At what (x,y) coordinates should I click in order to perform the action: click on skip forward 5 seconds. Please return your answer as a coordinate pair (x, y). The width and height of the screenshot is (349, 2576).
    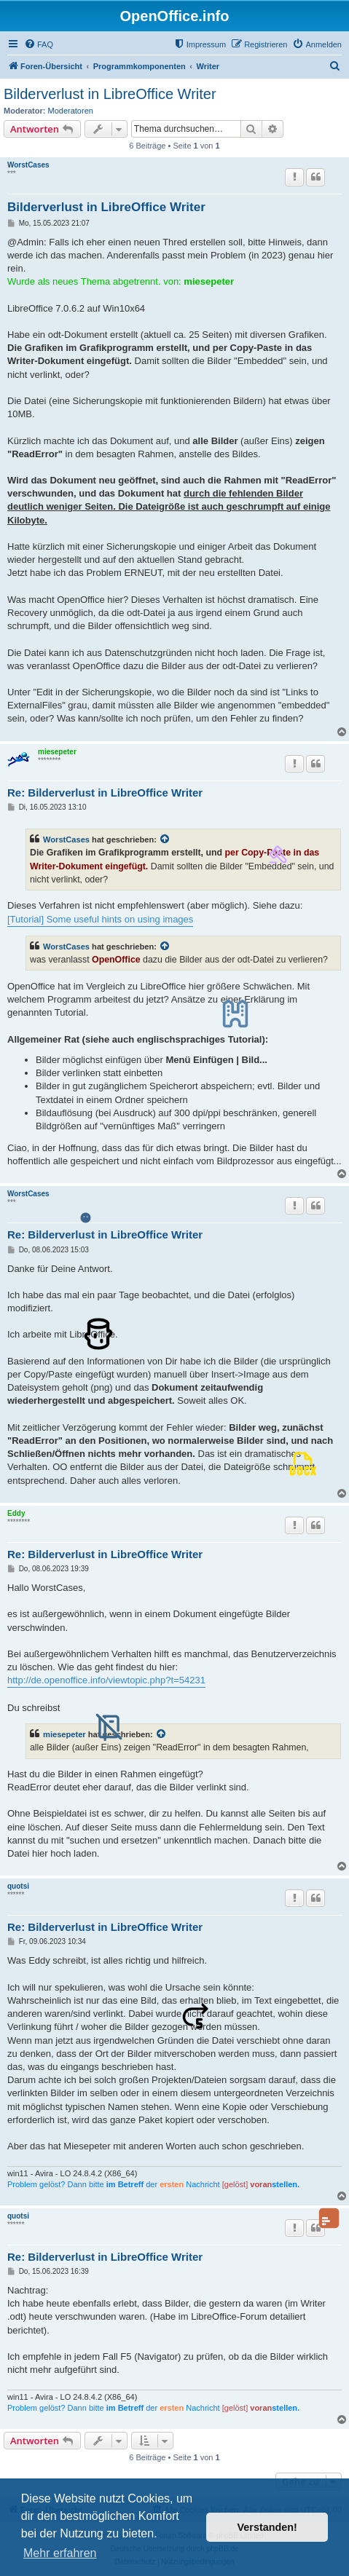
    Looking at the image, I should click on (196, 2017).